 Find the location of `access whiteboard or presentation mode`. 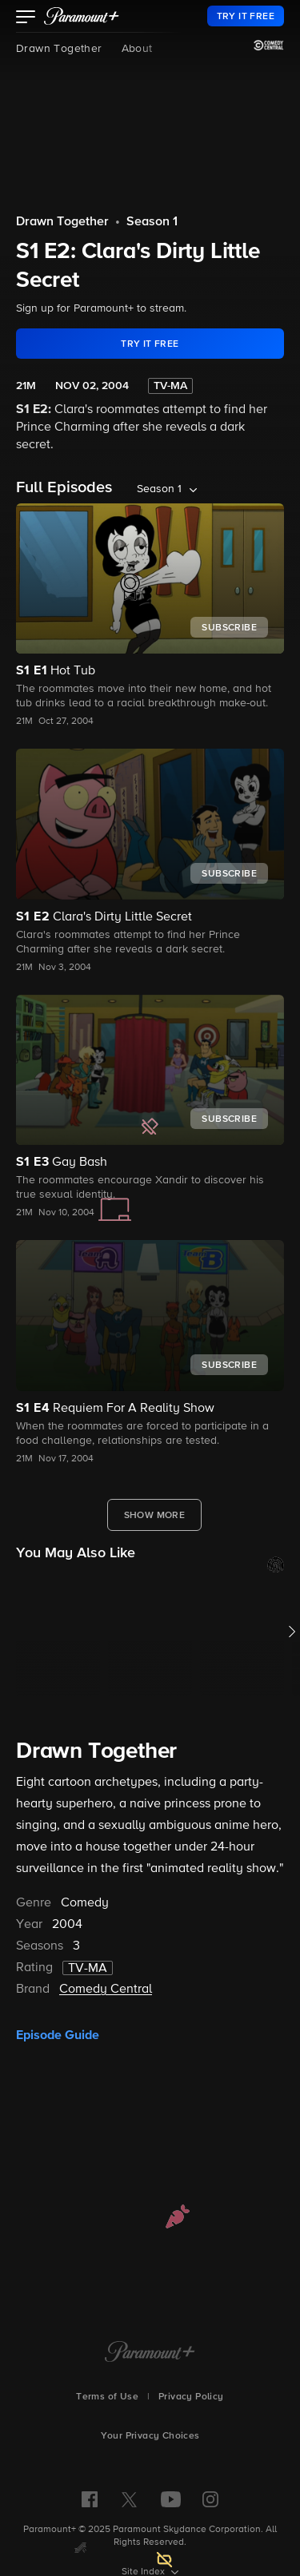

access whiteboard or presentation mode is located at coordinates (114, 1210).